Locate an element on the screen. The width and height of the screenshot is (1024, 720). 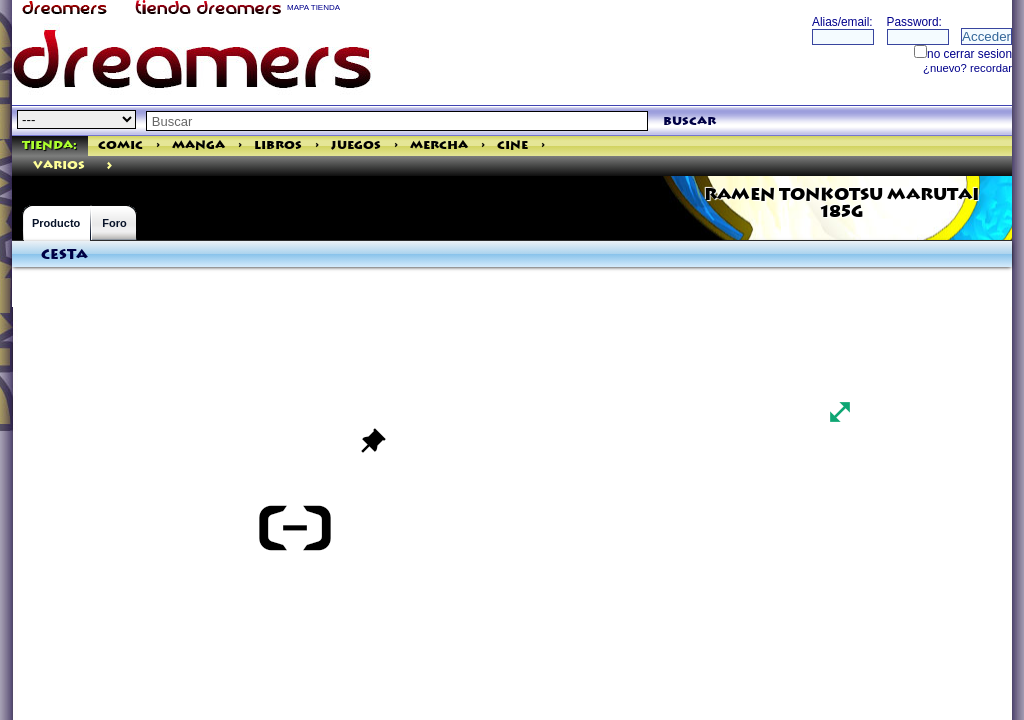
alibaba cloud services logo is located at coordinates (295, 528).